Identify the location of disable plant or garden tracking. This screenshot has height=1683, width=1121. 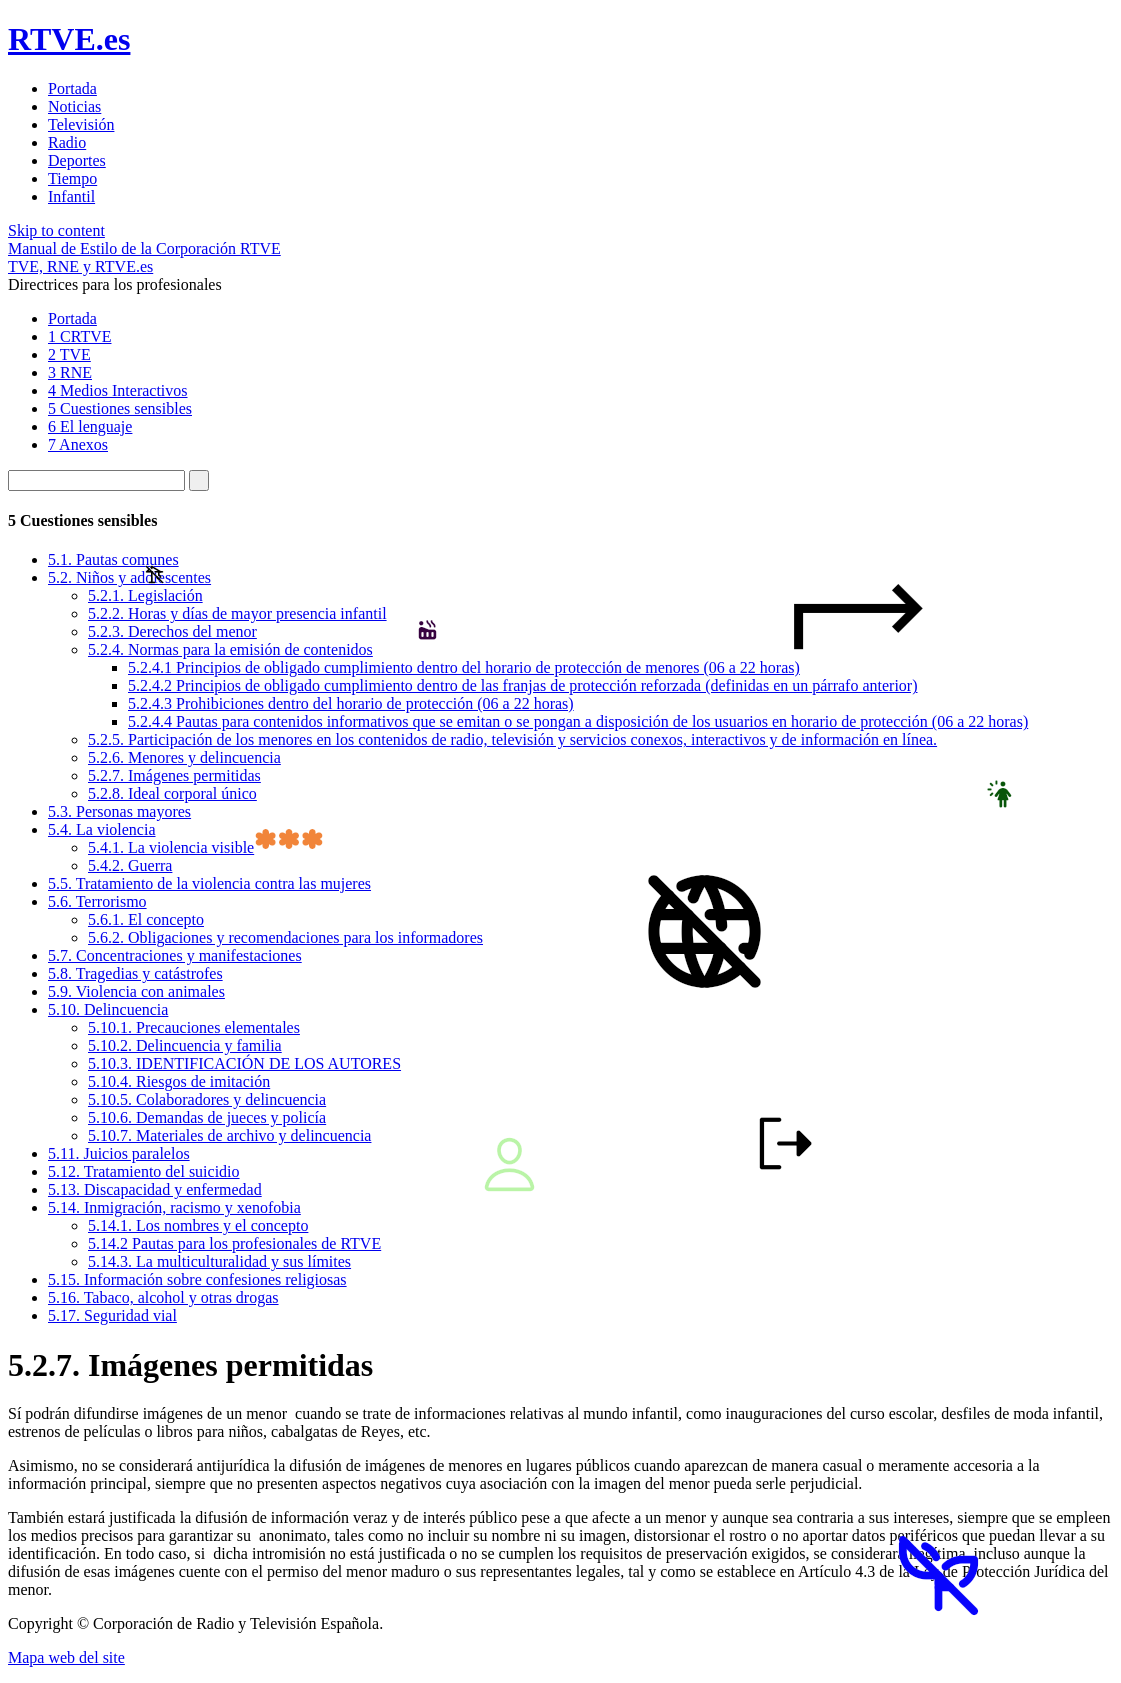
(938, 1575).